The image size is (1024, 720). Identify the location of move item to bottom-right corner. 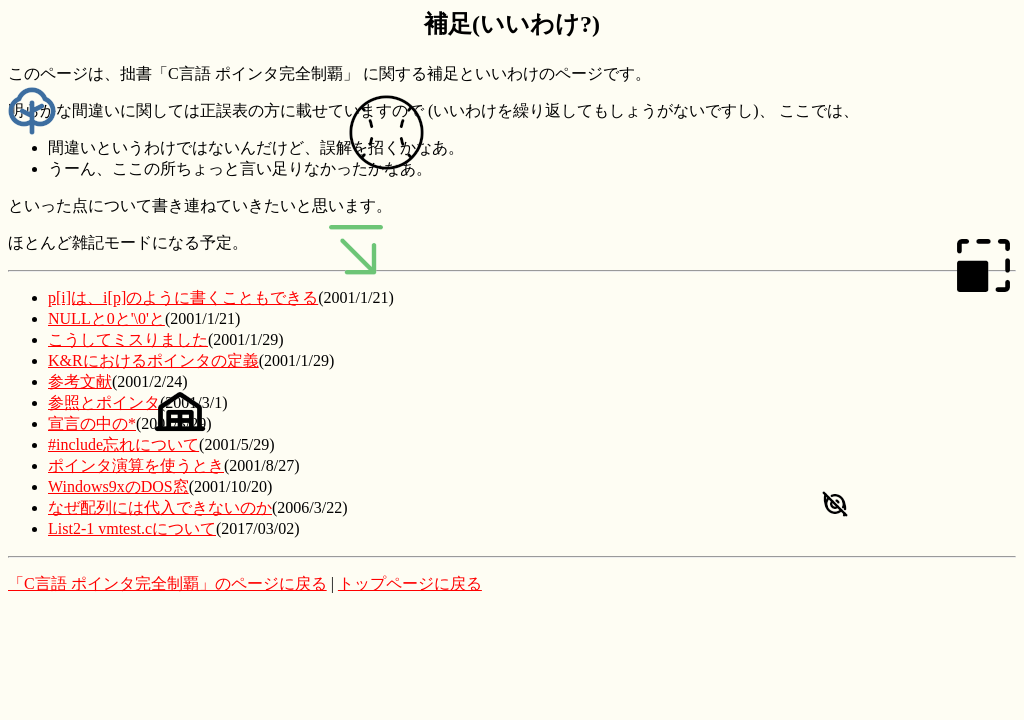
(356, 252).